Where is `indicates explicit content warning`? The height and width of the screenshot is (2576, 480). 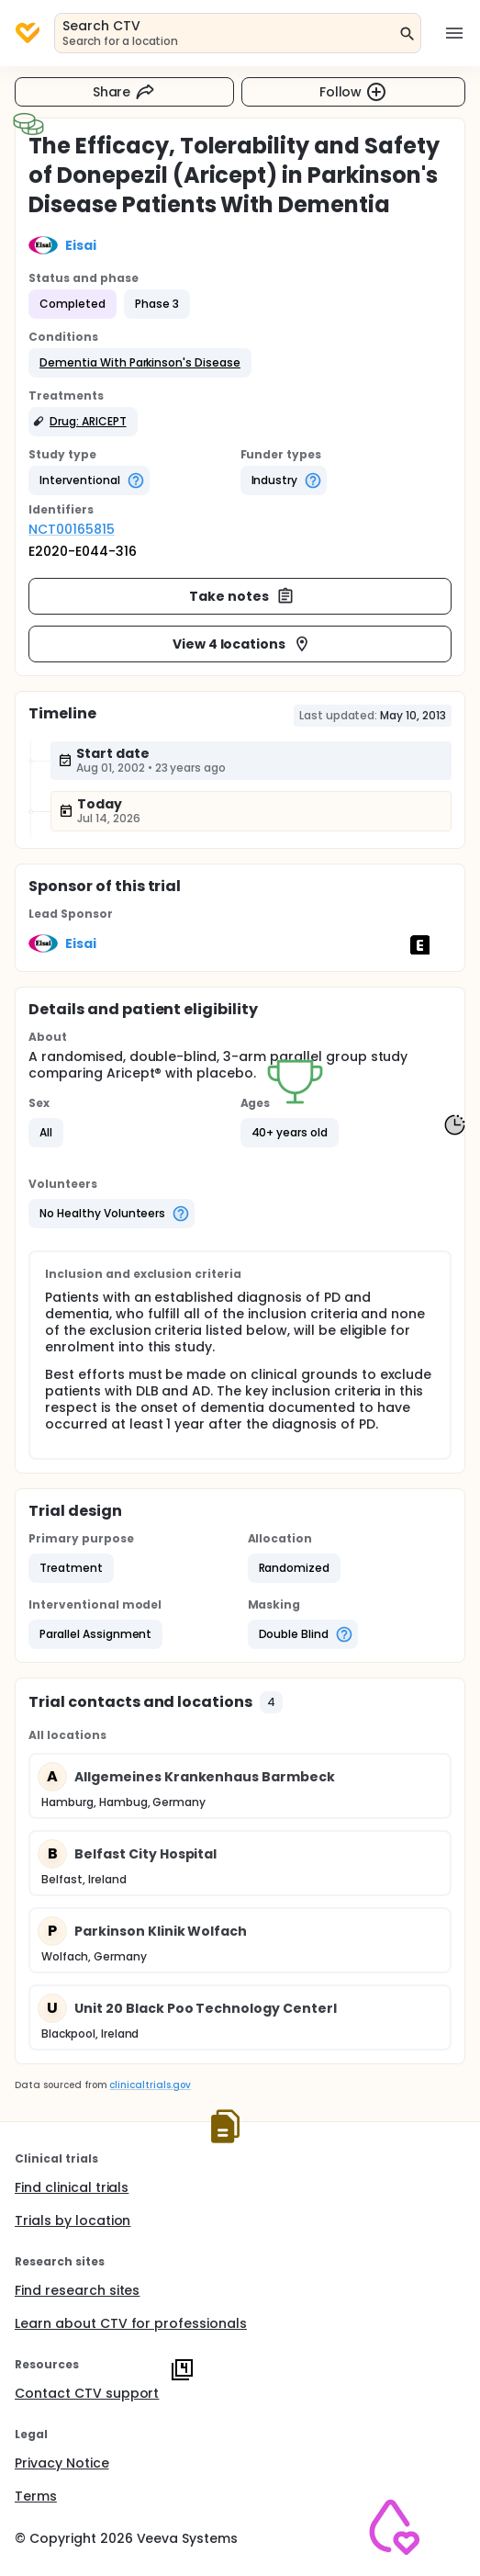
indicates explicit content warning is located at coordinates (420, 945).